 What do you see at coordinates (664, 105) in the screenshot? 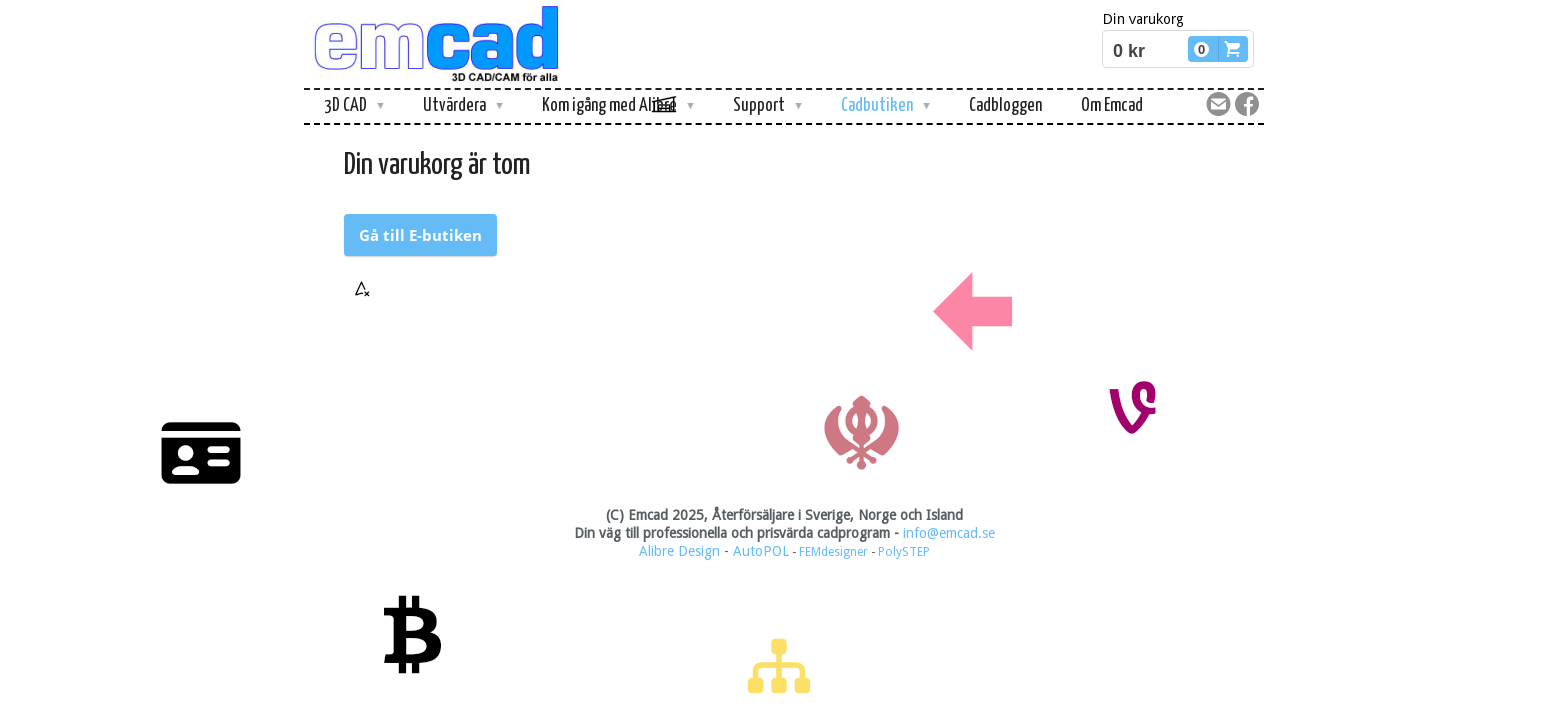
I see `access warehouse or storage management` at bounding box center [664, 105].